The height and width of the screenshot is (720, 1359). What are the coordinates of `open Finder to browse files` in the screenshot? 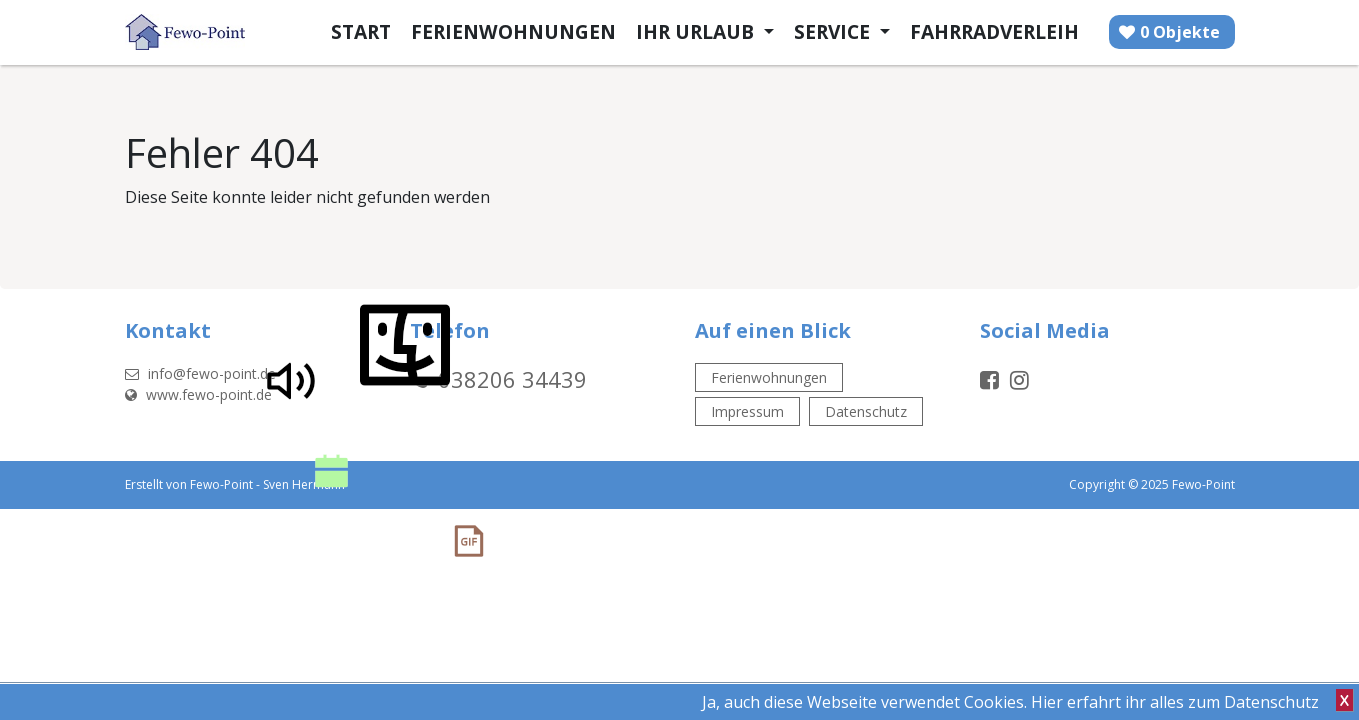 It's located at (405, 345).